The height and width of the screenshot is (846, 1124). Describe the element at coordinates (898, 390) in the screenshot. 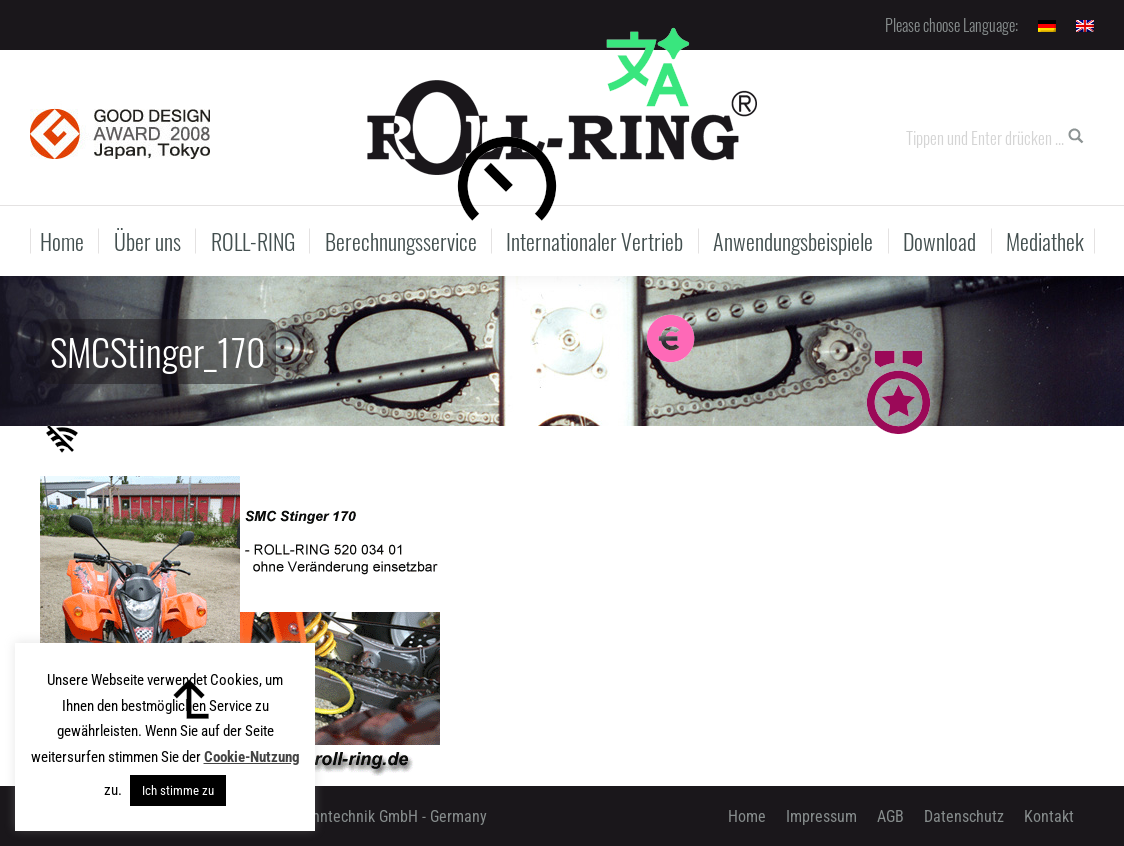

I see `view achievements or awards` at that location.